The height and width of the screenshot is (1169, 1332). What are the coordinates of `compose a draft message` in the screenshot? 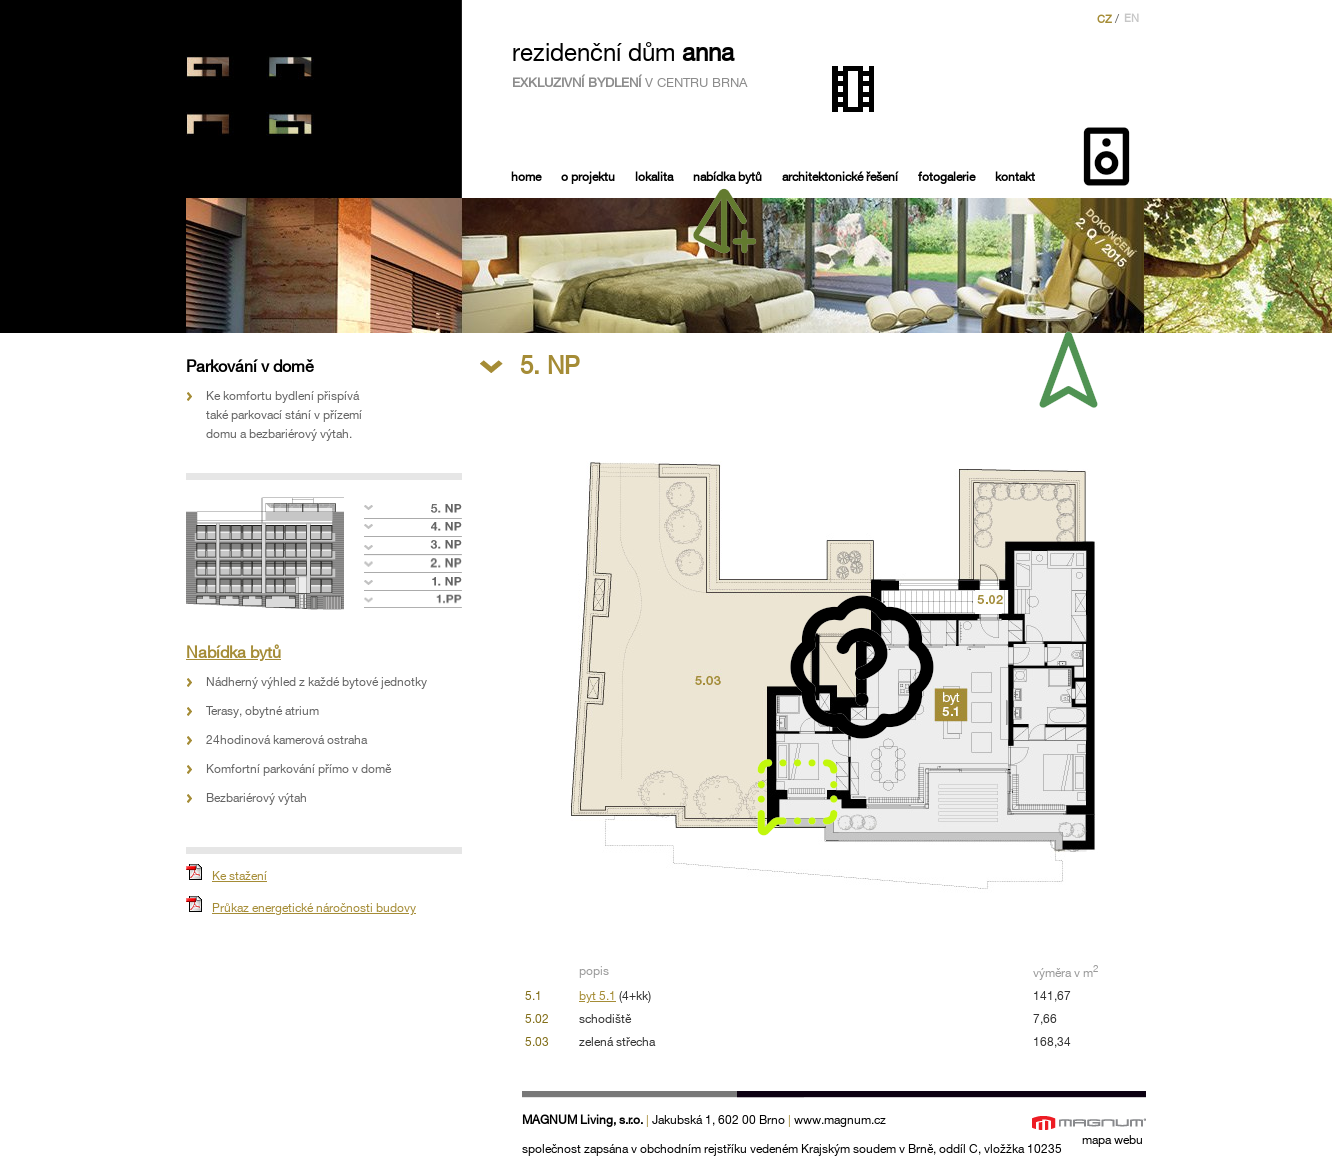 It's located at (797, 795).